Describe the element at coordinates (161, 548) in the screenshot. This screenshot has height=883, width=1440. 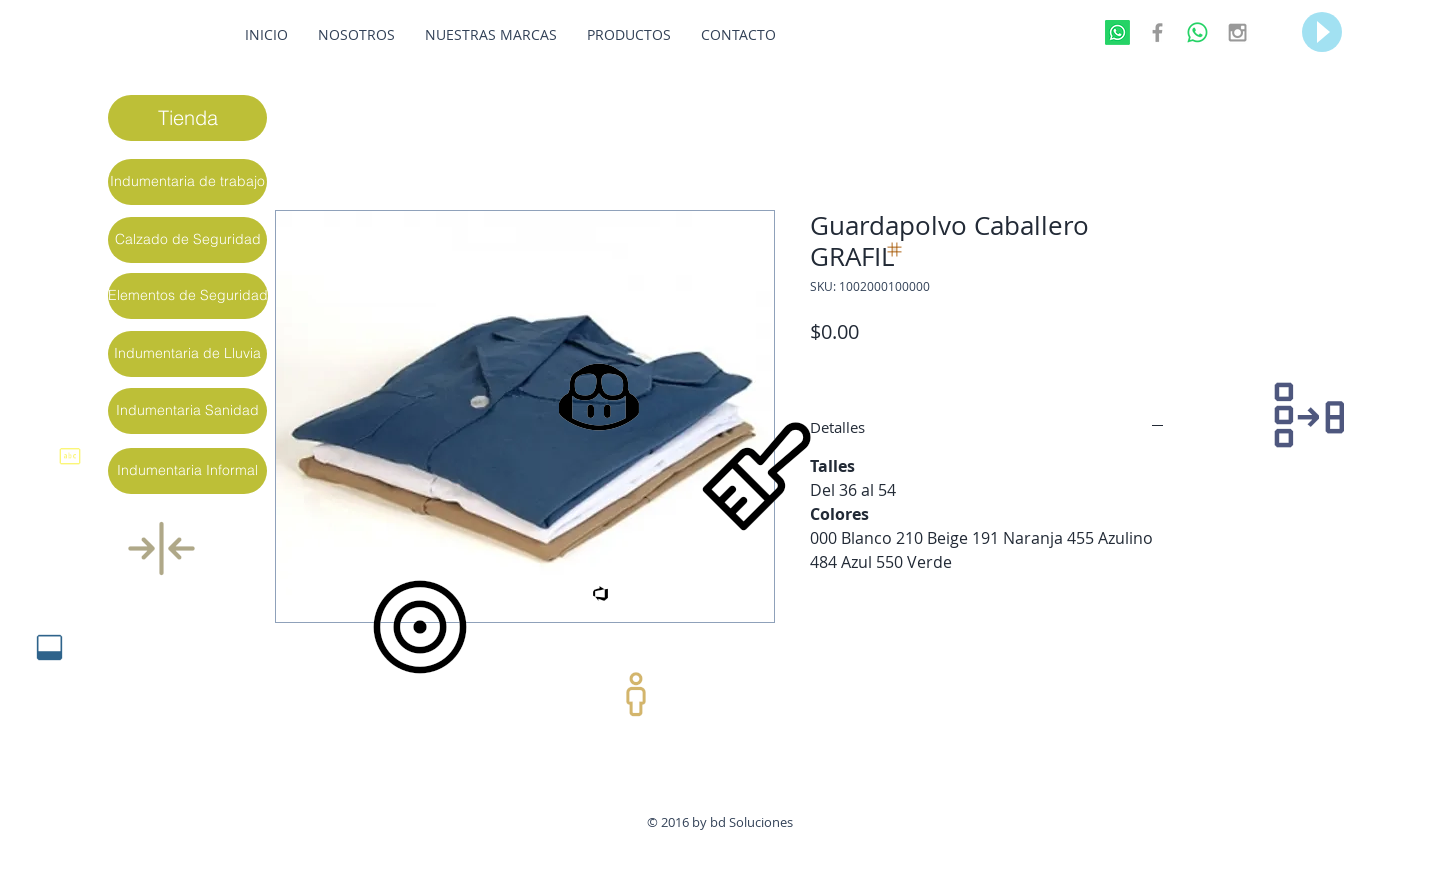
I see `collapse or minimize horizontal content` at that location.